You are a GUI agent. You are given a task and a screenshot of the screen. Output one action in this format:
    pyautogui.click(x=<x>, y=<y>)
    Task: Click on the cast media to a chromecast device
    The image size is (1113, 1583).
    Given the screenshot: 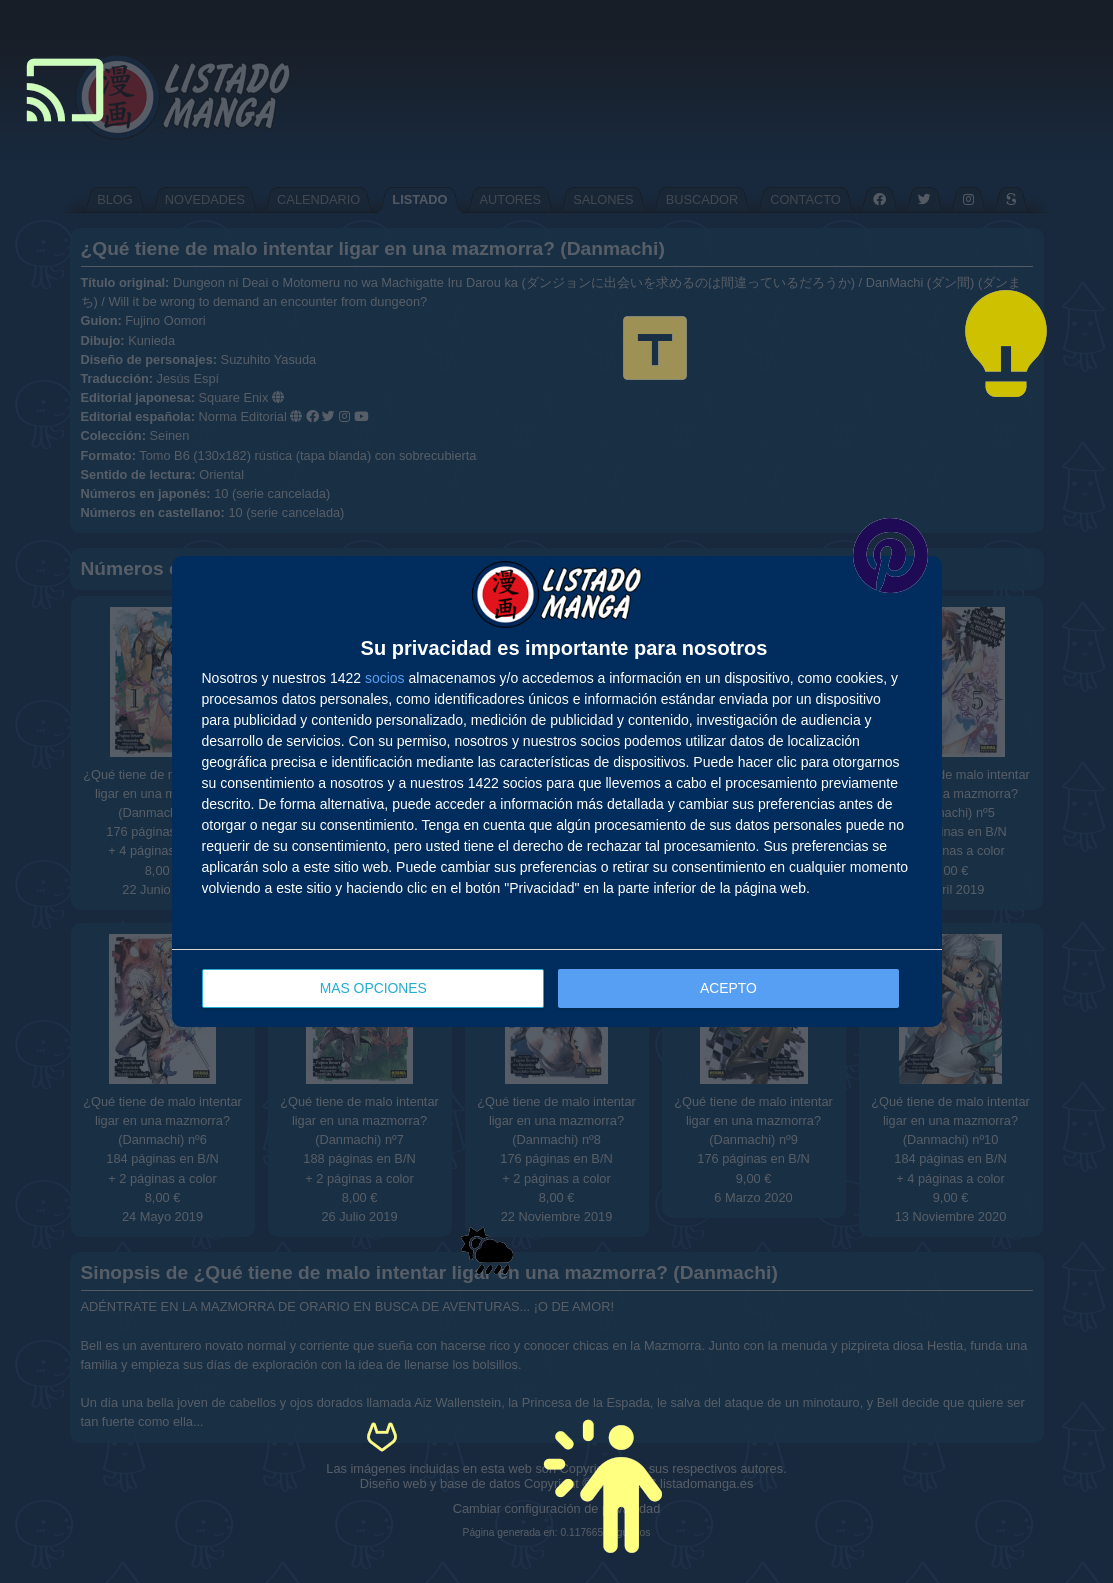 What is the action you would take?
    pyautogui.click(x=65, y=90)
    